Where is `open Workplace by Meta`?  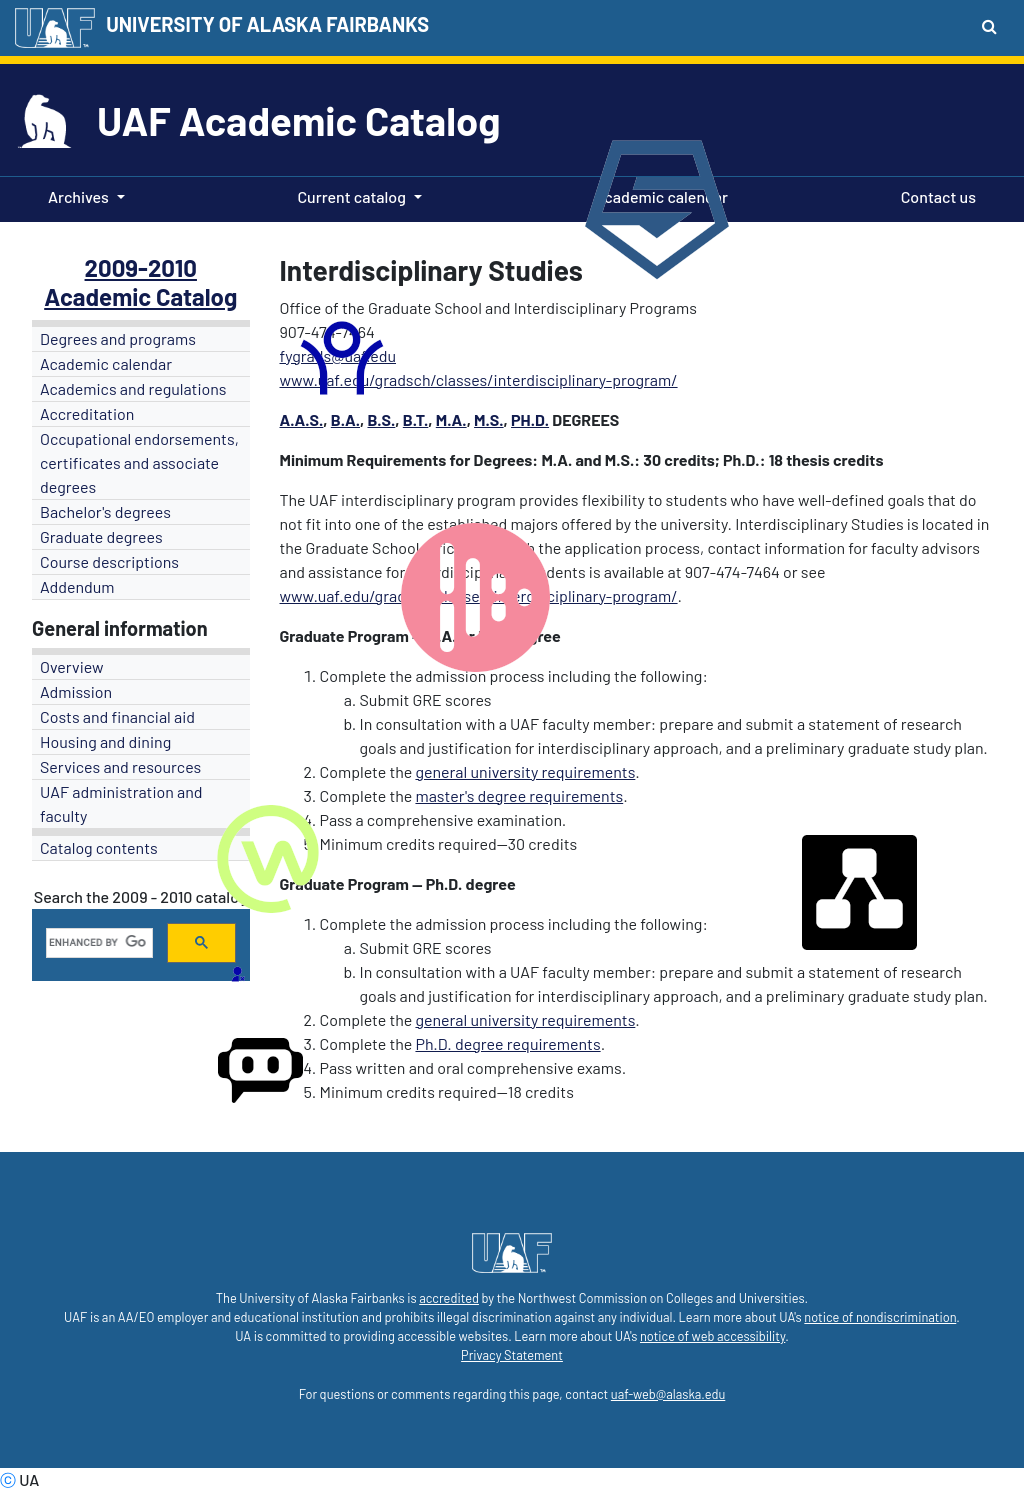
open Workplace by Meta is located at coordinates (268, 859).